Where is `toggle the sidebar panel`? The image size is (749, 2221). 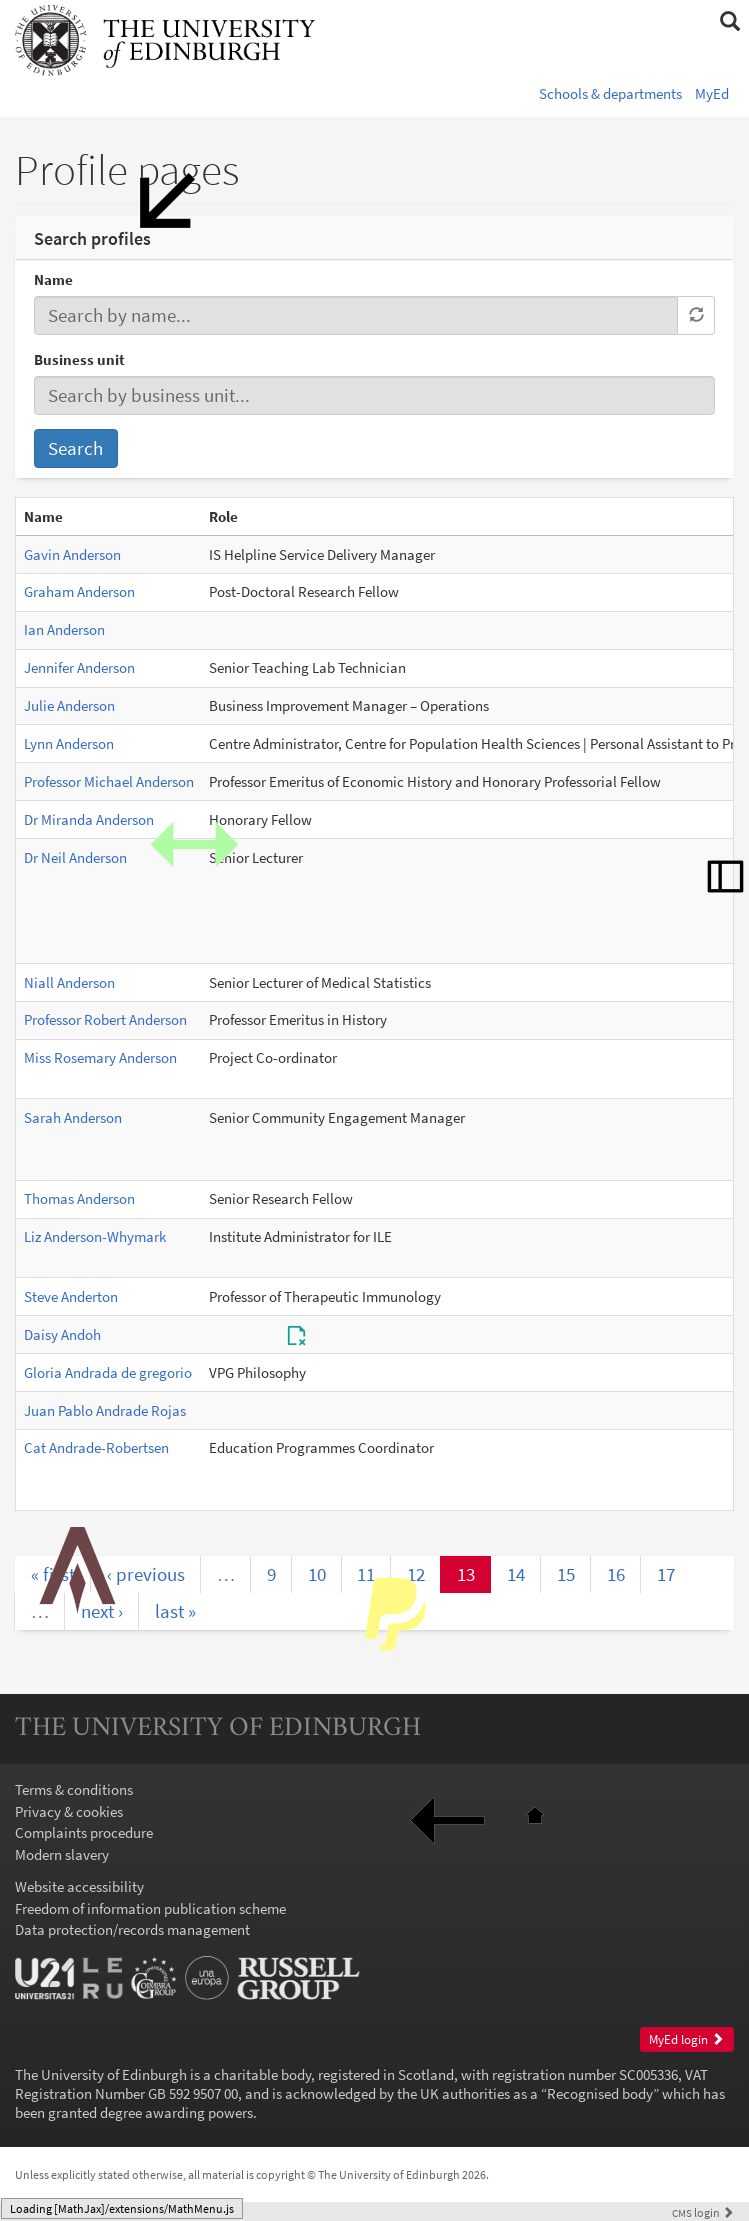 toggle the sidebar panel is located at coordinates (725, 876).